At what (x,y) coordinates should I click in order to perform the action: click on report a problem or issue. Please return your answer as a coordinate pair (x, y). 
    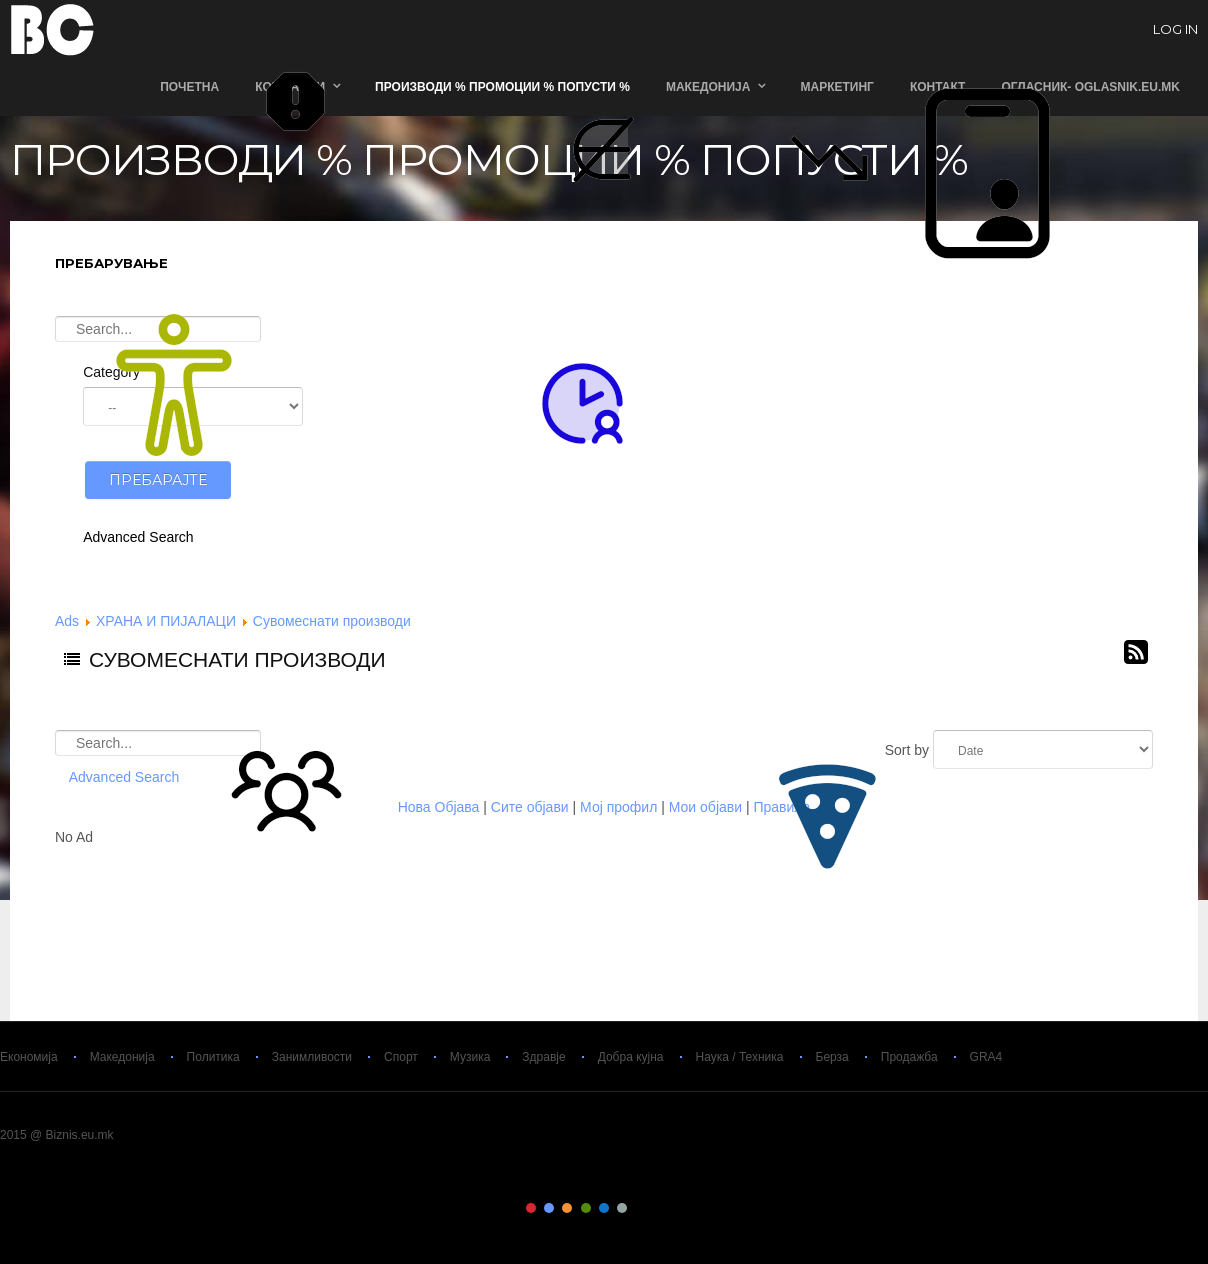
    Looking at the image, I should click on (295, 101).